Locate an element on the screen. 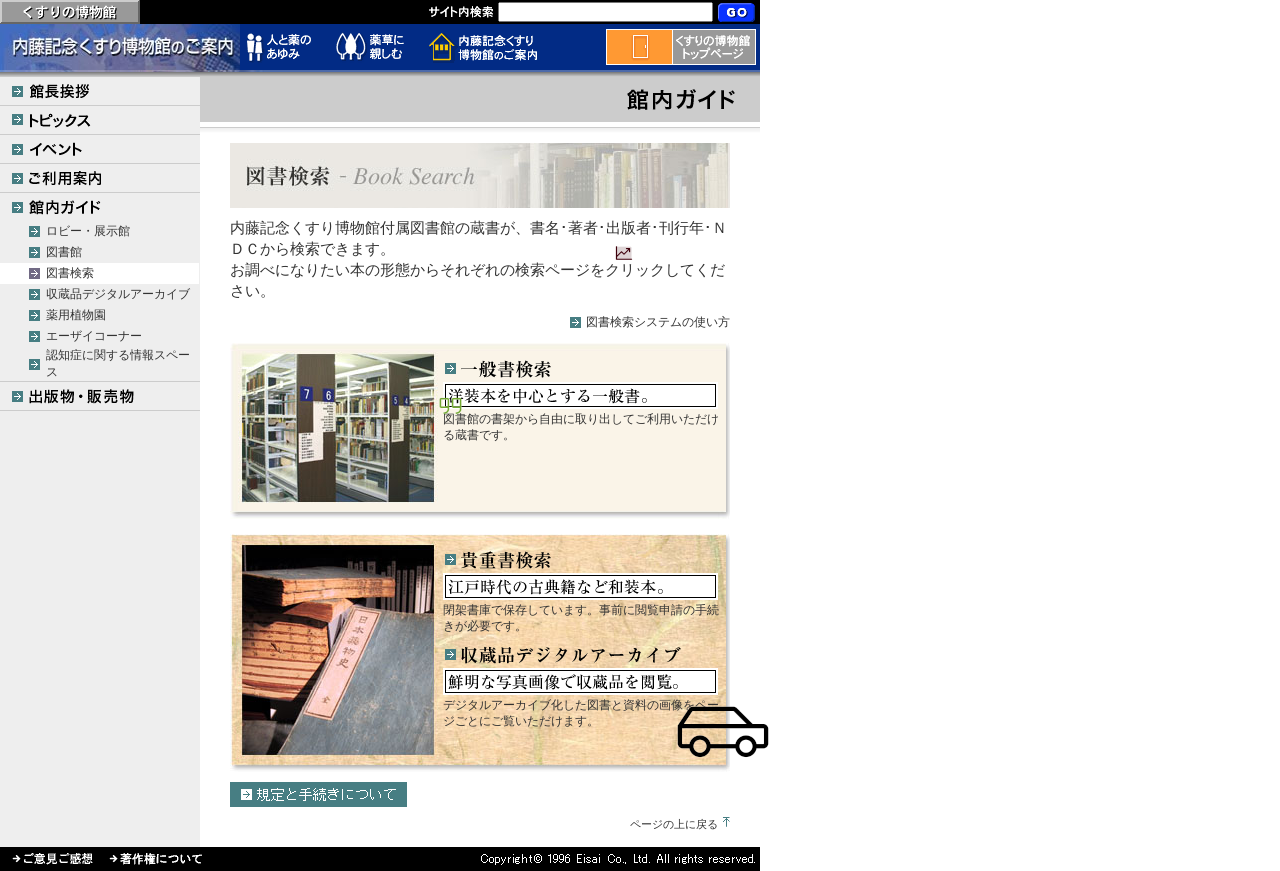 The width and height of the screenshot is (1280, 871). view analytics or performance trends is located at coordinates (624, 253).